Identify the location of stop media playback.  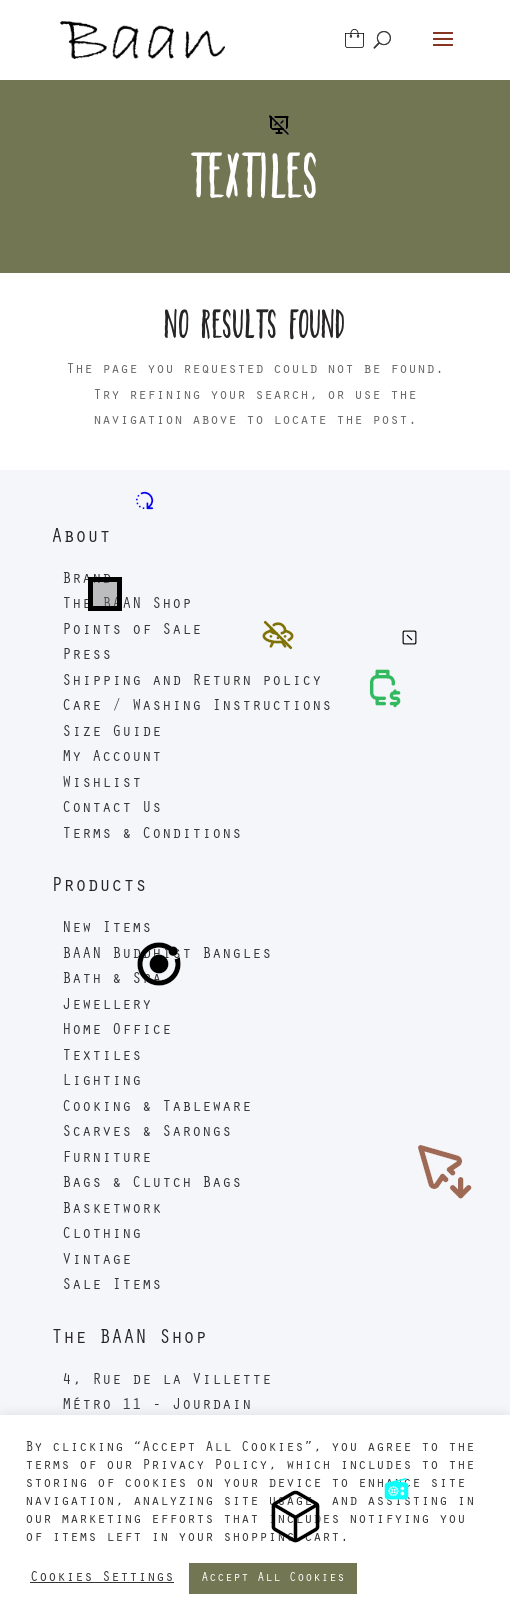
(105, 594).